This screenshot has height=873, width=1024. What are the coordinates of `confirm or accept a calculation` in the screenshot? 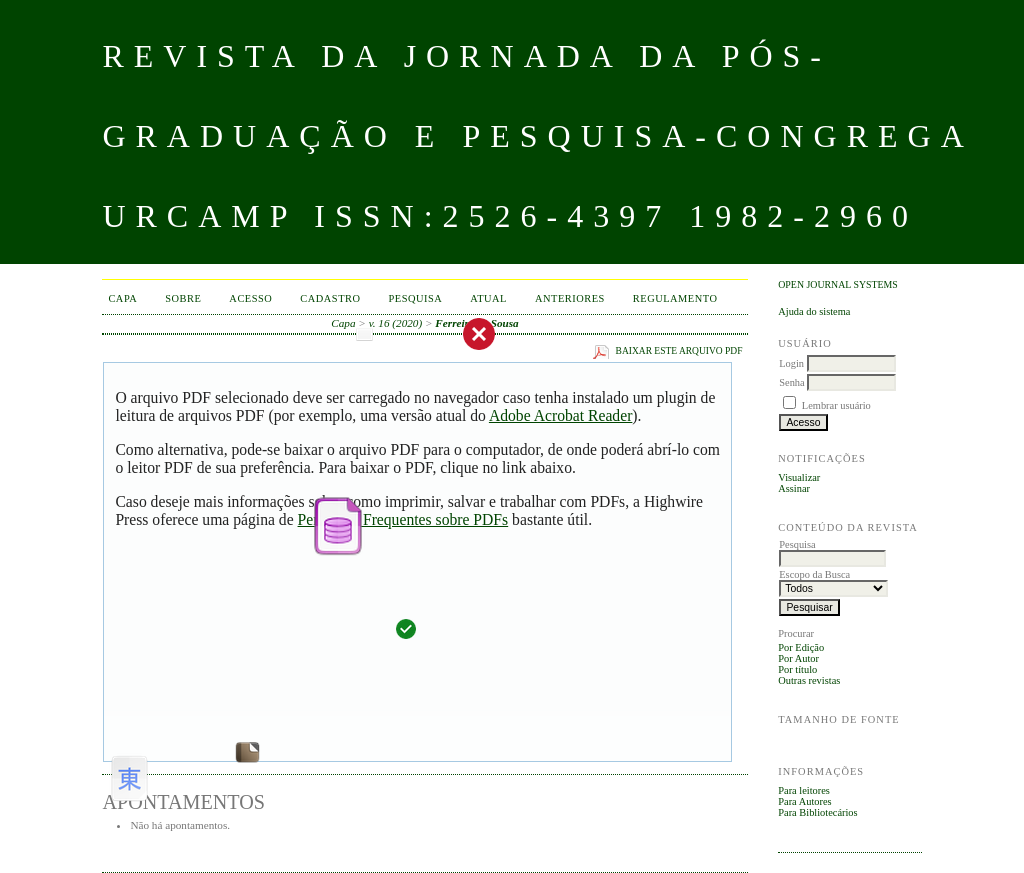 It's located at (406, 629).